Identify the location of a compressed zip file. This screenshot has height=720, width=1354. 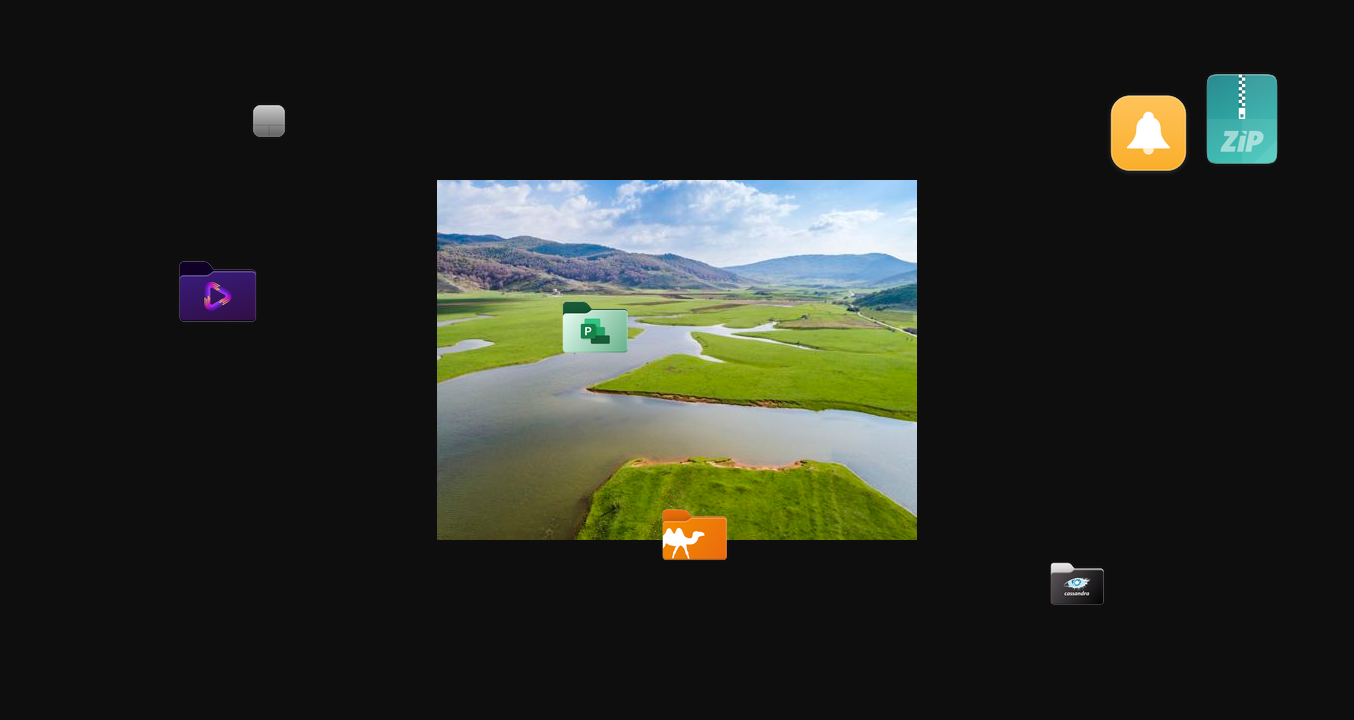
(1242, 119).